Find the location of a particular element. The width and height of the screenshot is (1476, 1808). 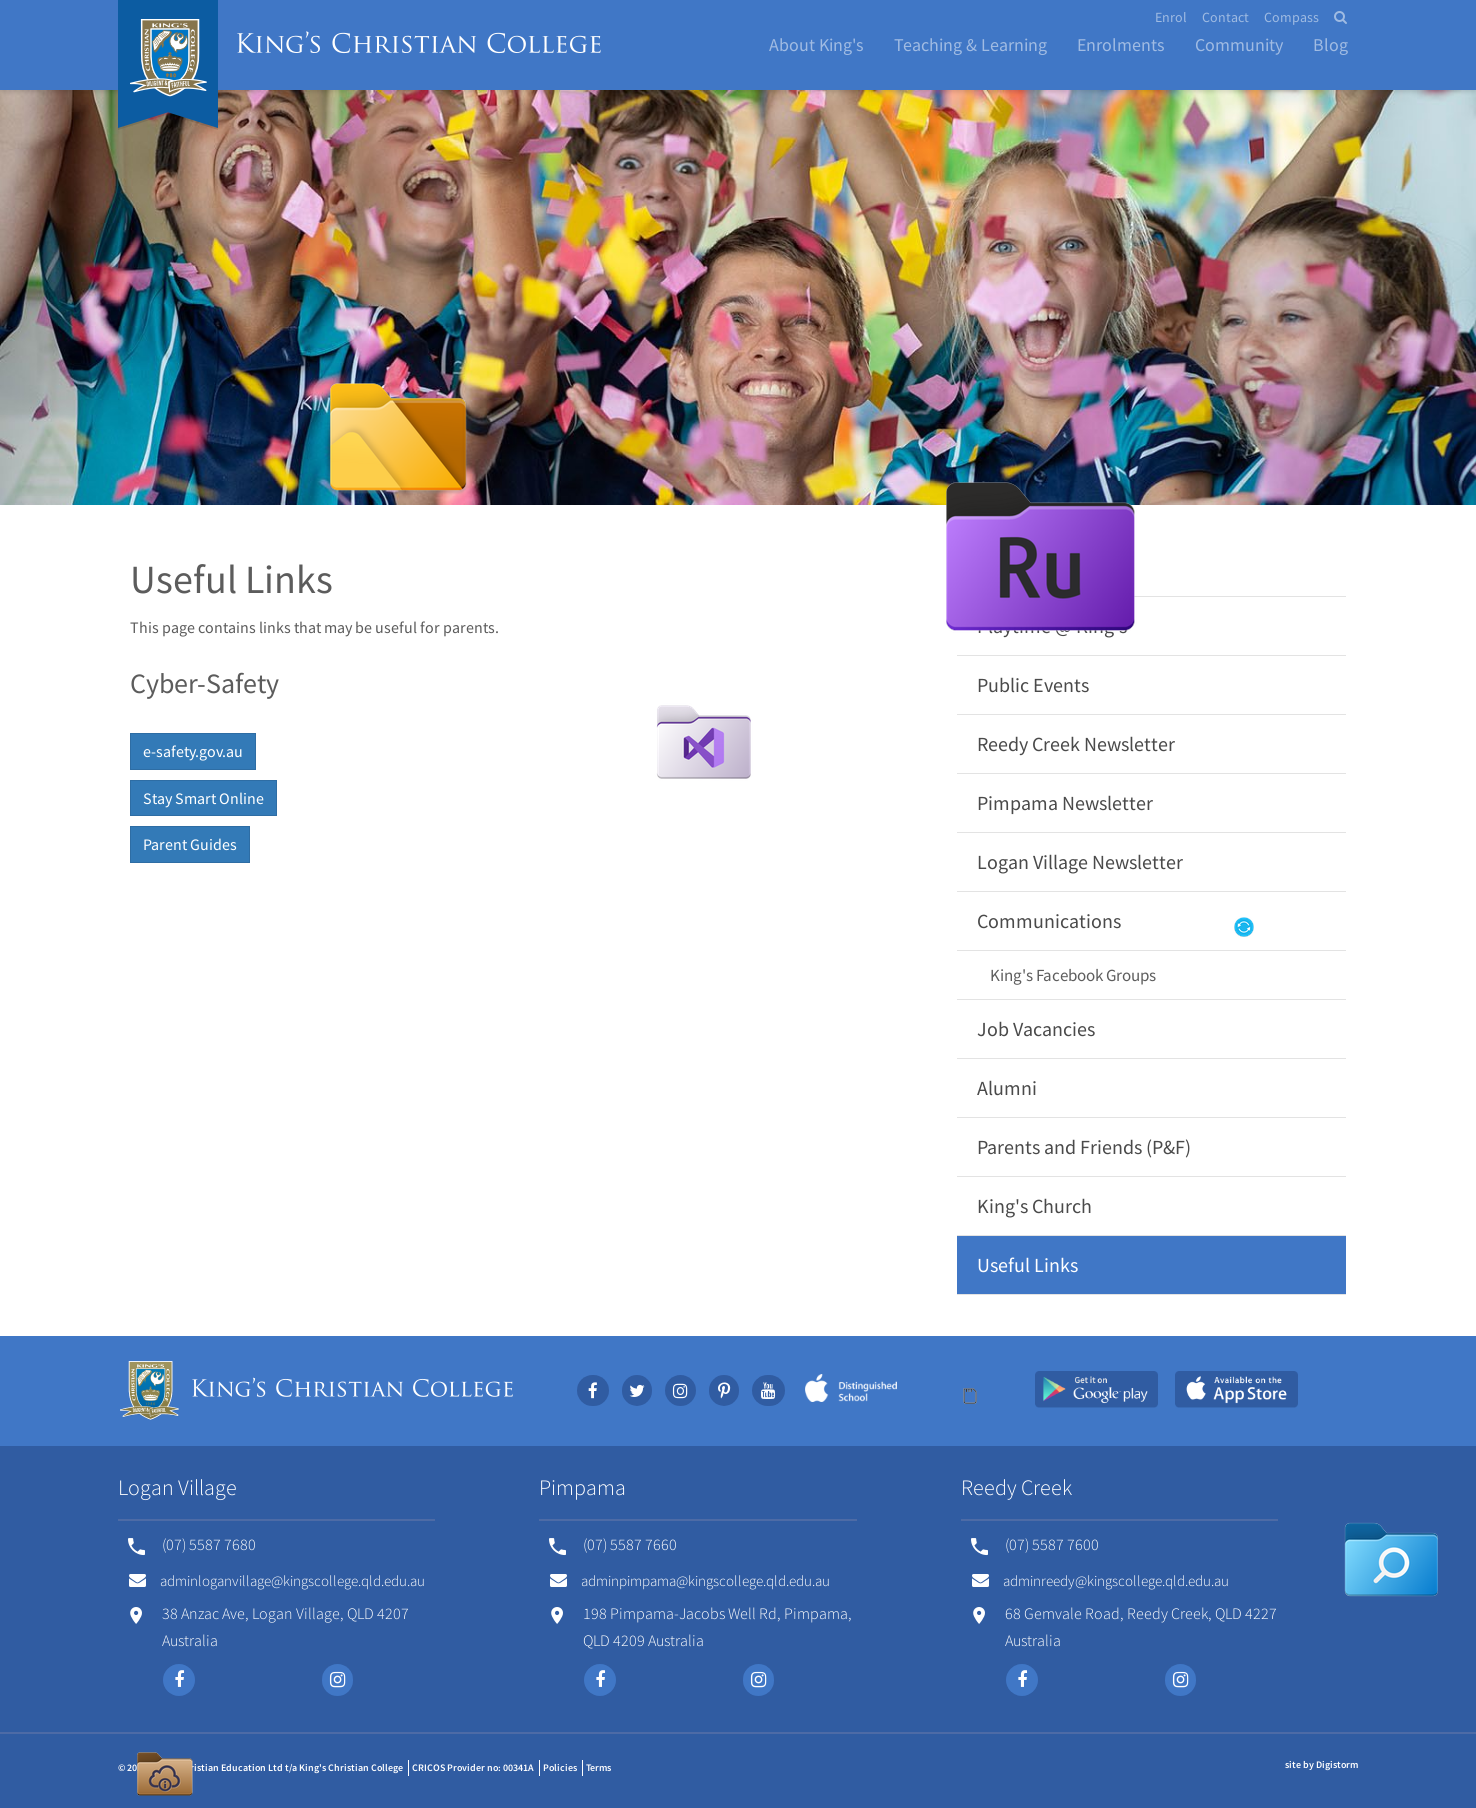

open folder containing Adobe Rush project files is located at coordinates (1039, 561).